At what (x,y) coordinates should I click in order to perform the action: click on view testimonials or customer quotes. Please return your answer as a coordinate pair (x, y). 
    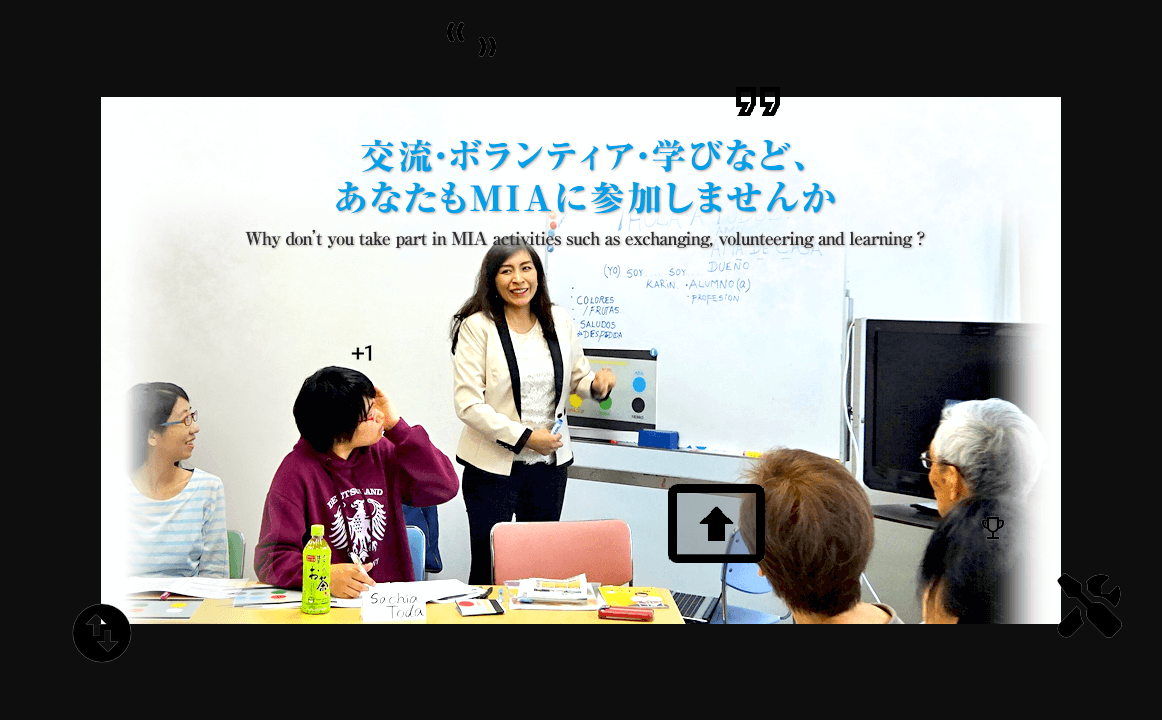
    Looking at the image, I should click on (471, 39).